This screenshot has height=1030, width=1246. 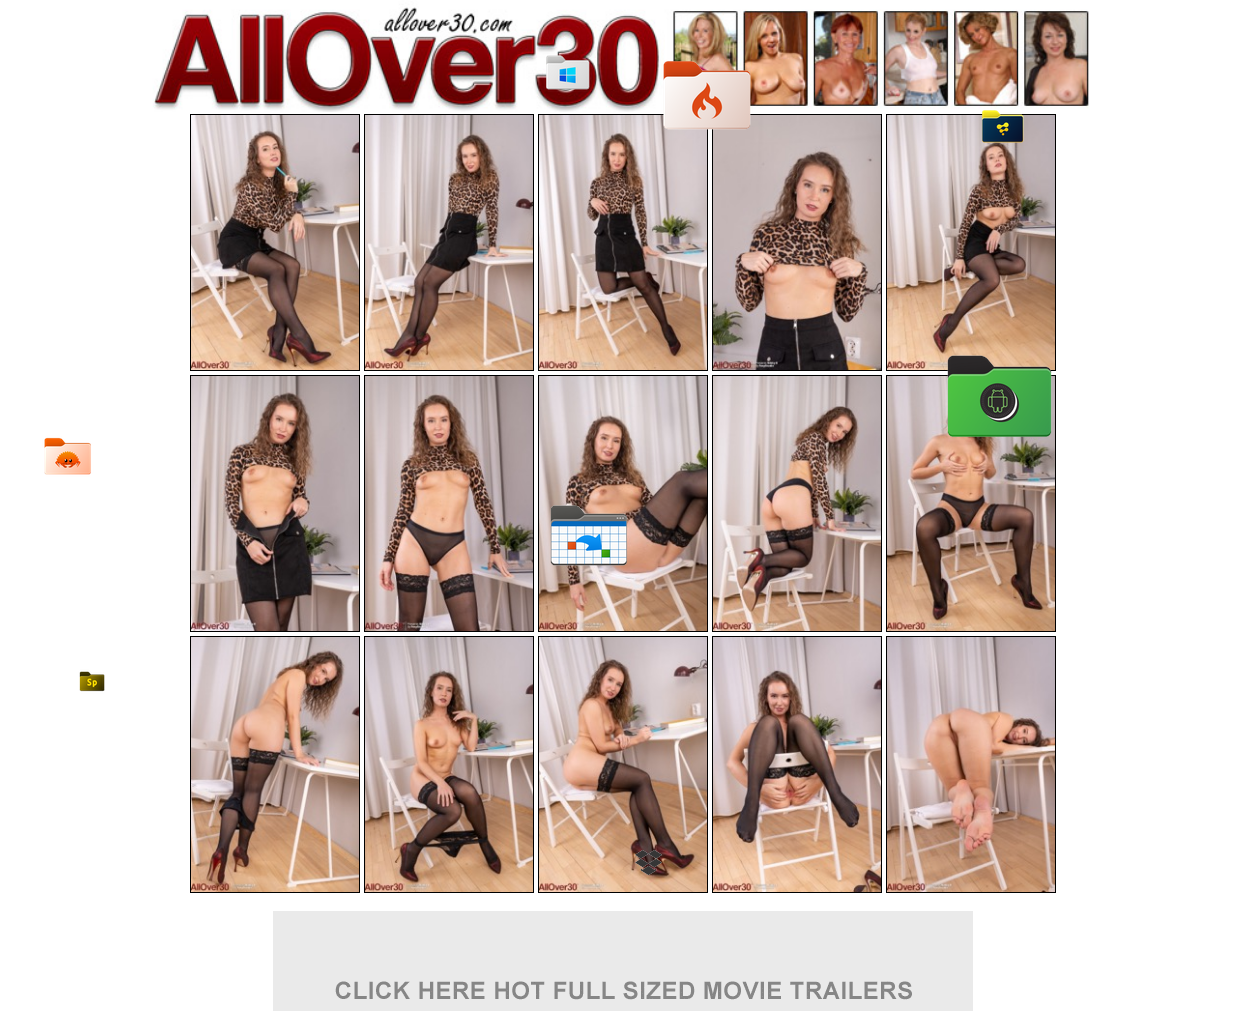 I want to click on open folder containing scheduled items, so click(x=588, y=537).